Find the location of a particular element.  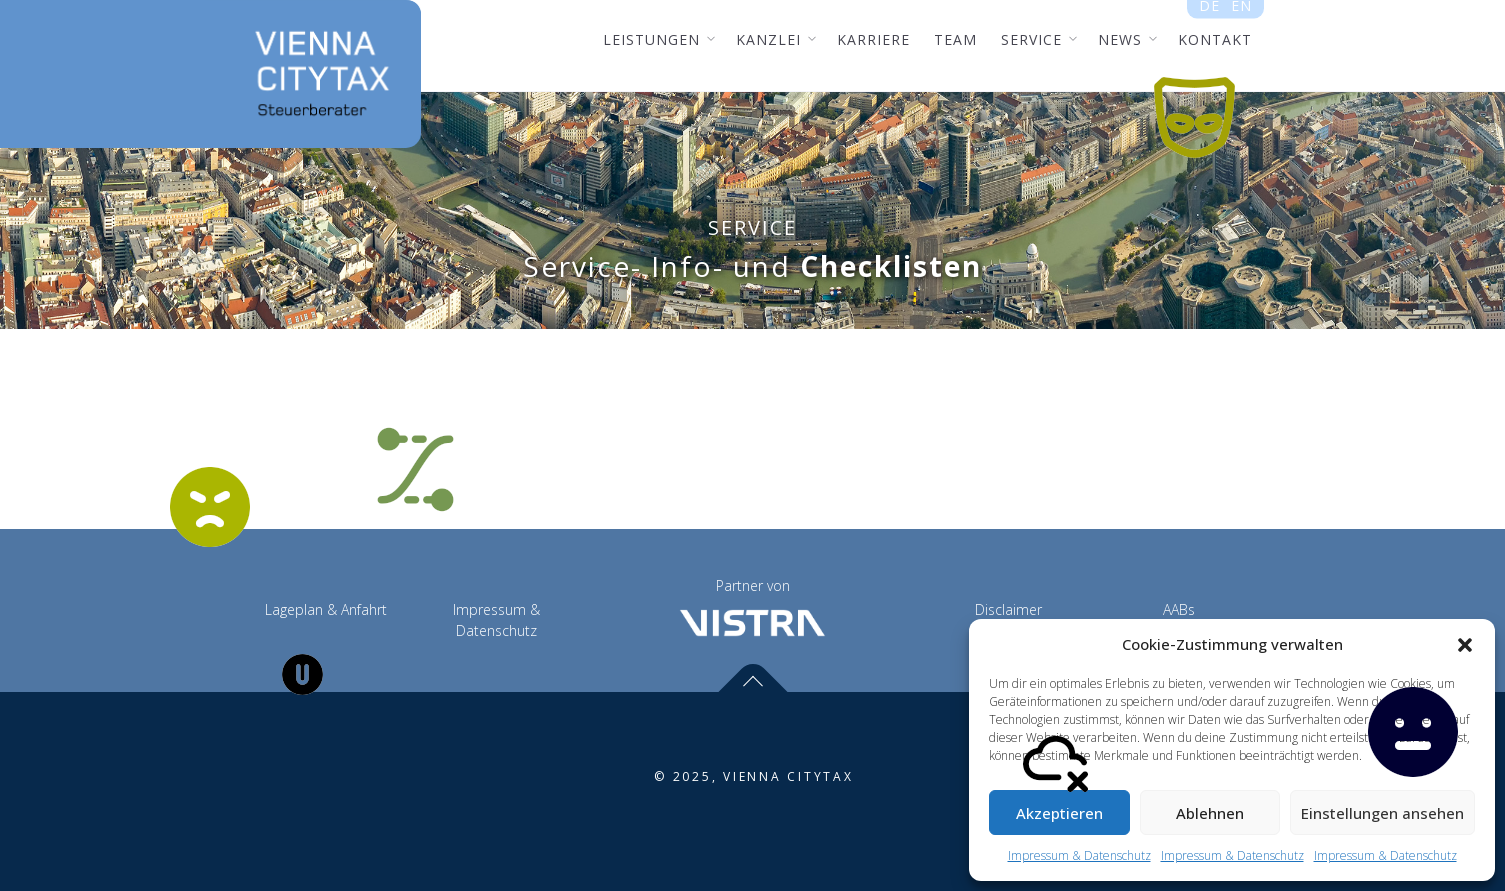

select angry mood or emotion is located at coordinates (210, 507).